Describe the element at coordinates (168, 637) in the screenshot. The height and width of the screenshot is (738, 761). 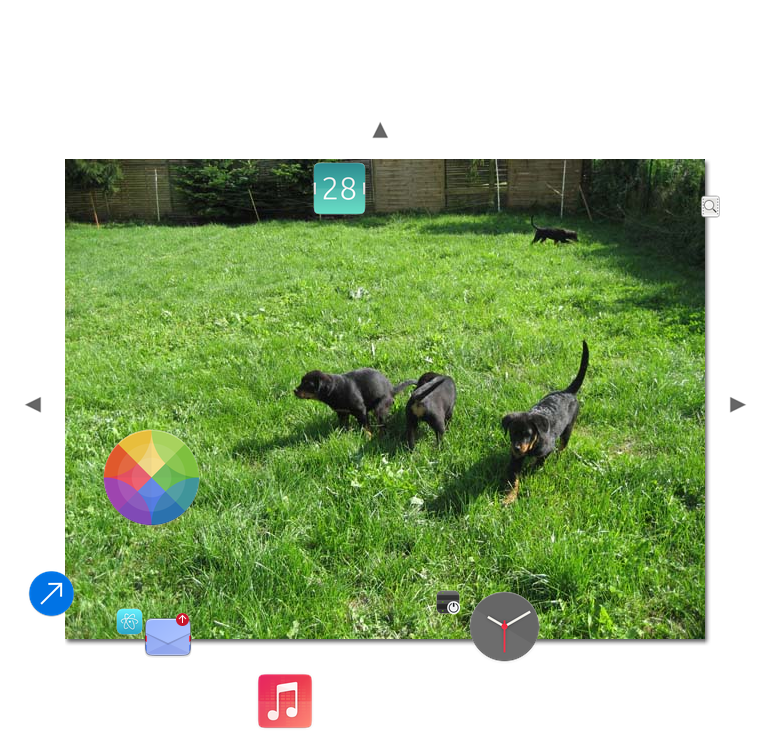
I see `send an email message` at that location.